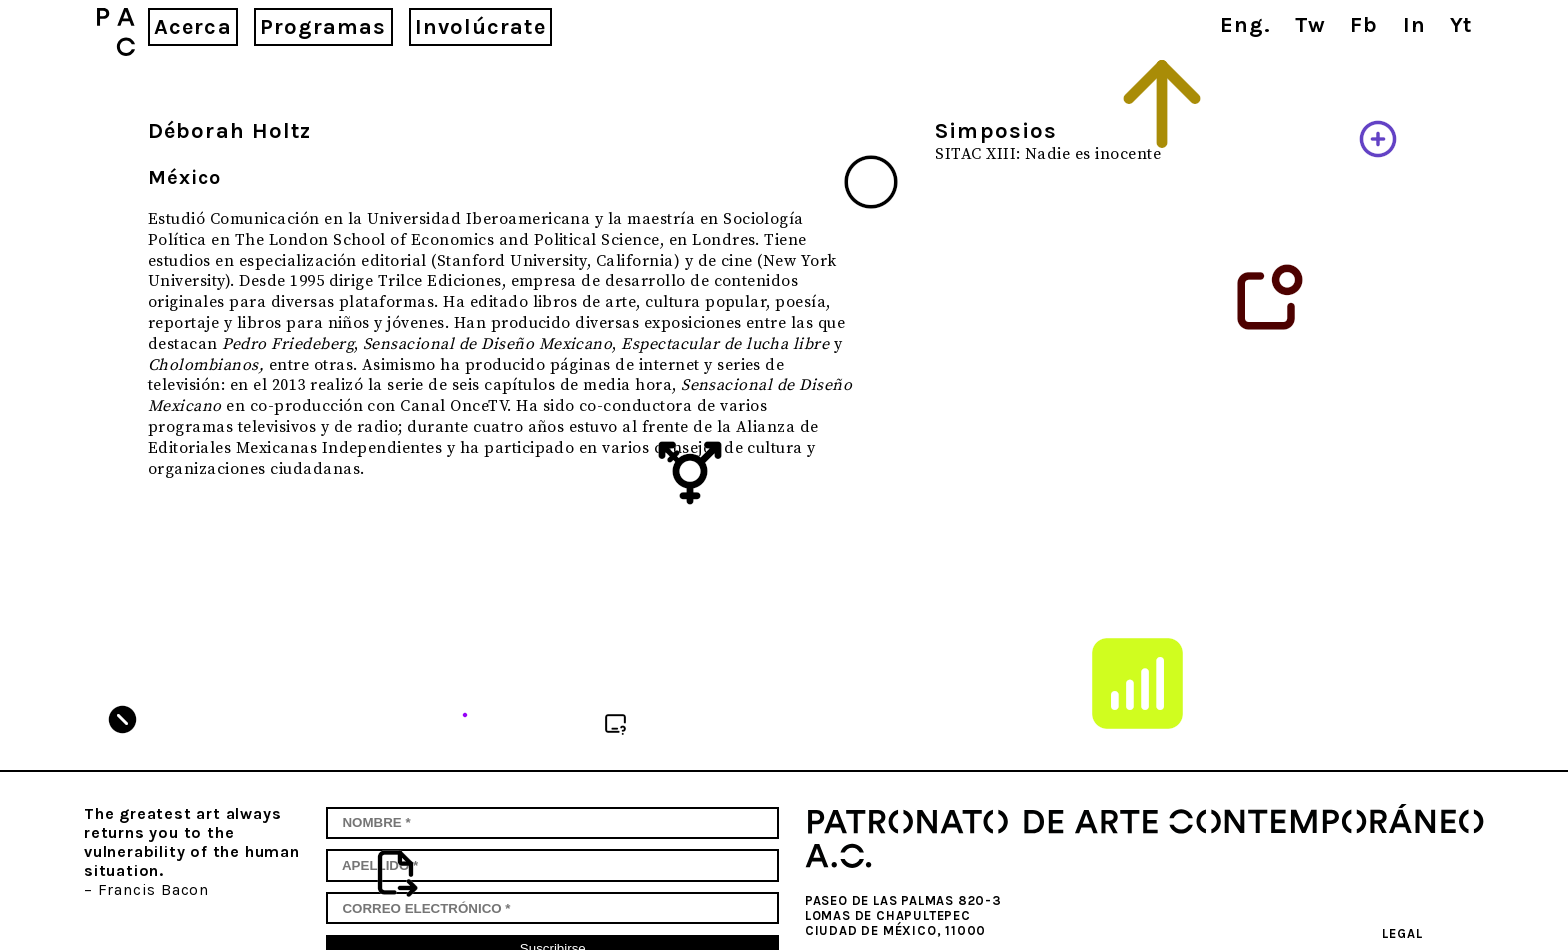 The width and height of the screenshot is (1568, 950). Describe the element at coordinates (1268, 299) in the screenshot. I see `view notifications` at that location.